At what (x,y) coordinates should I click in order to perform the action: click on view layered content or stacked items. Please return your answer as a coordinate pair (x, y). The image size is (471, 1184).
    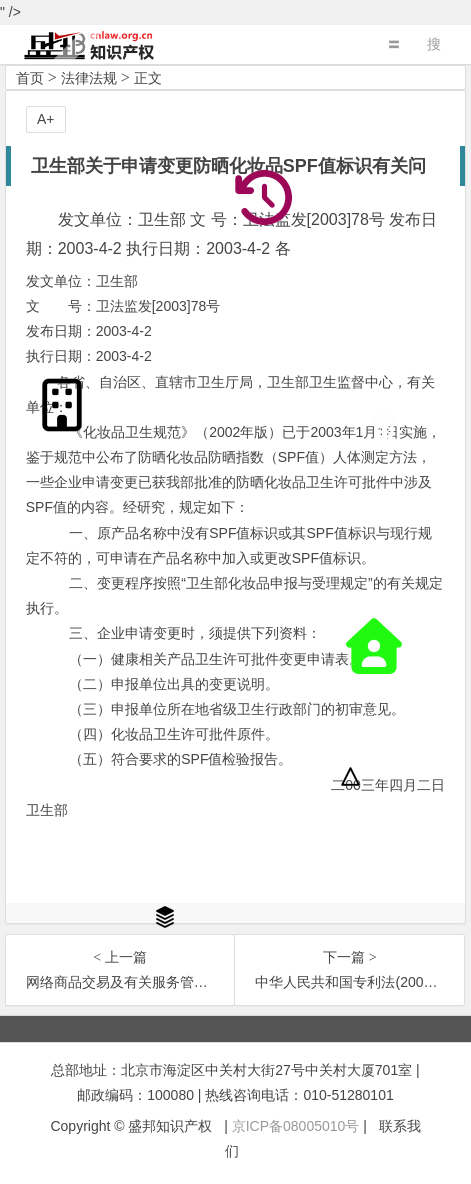
    Looking at the image, I should click on (165, 917).